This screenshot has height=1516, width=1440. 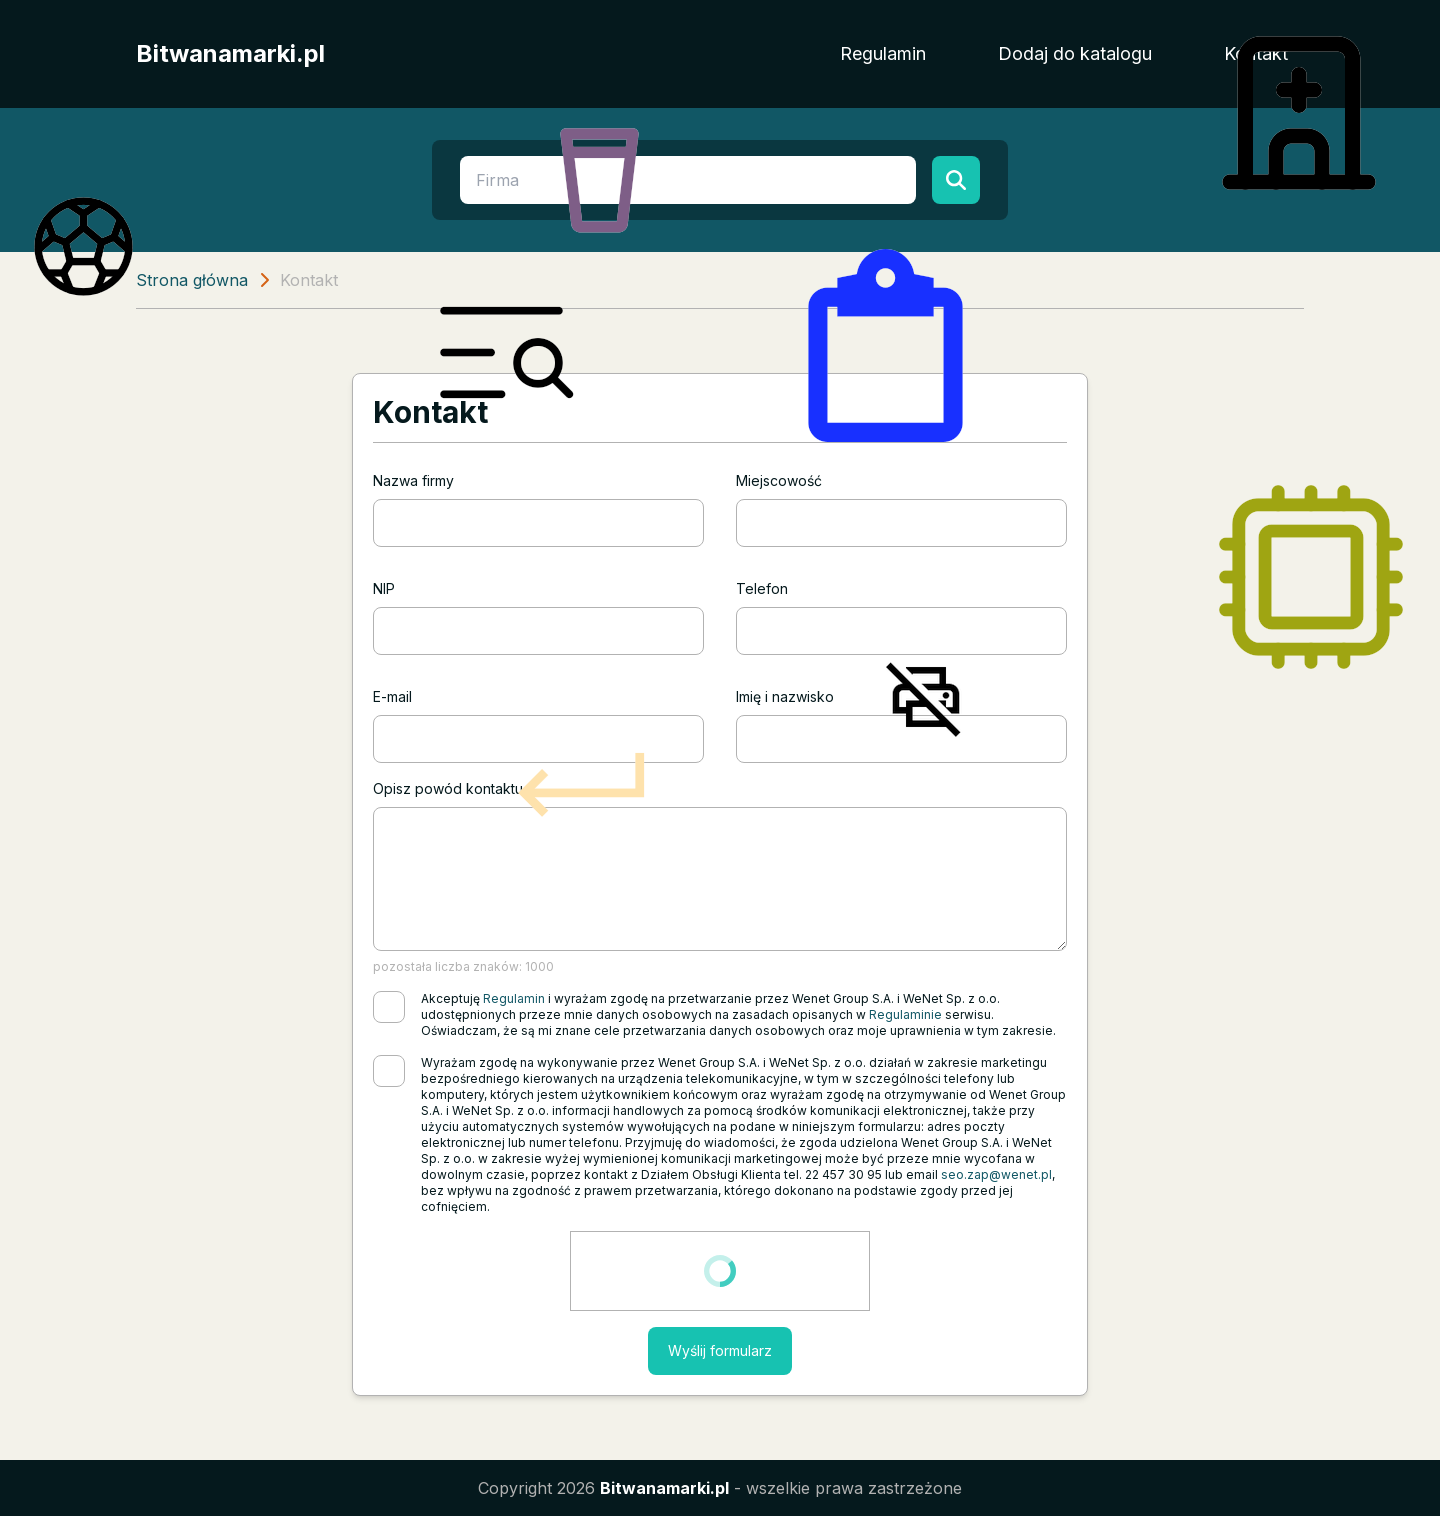 What do you see at coordinates (599, 178) in the screenshot?
I see `view nearby bars or pubs` at bounding box center [599, 178].